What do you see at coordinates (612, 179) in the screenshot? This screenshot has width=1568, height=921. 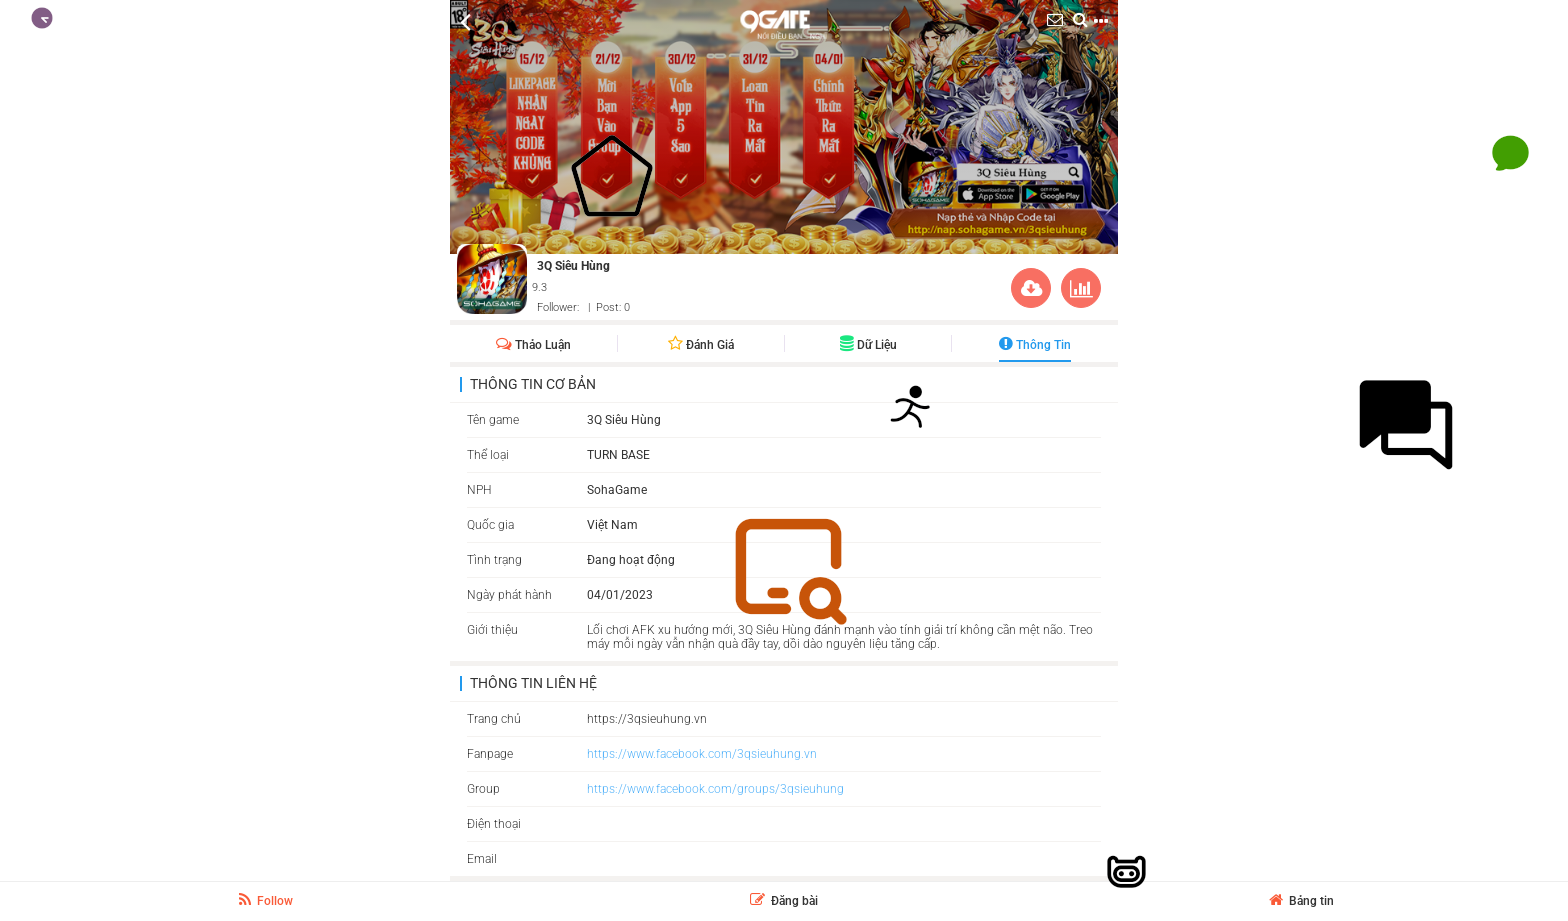 I see `pentagon shape indicator` at bounding box center [612, 179].